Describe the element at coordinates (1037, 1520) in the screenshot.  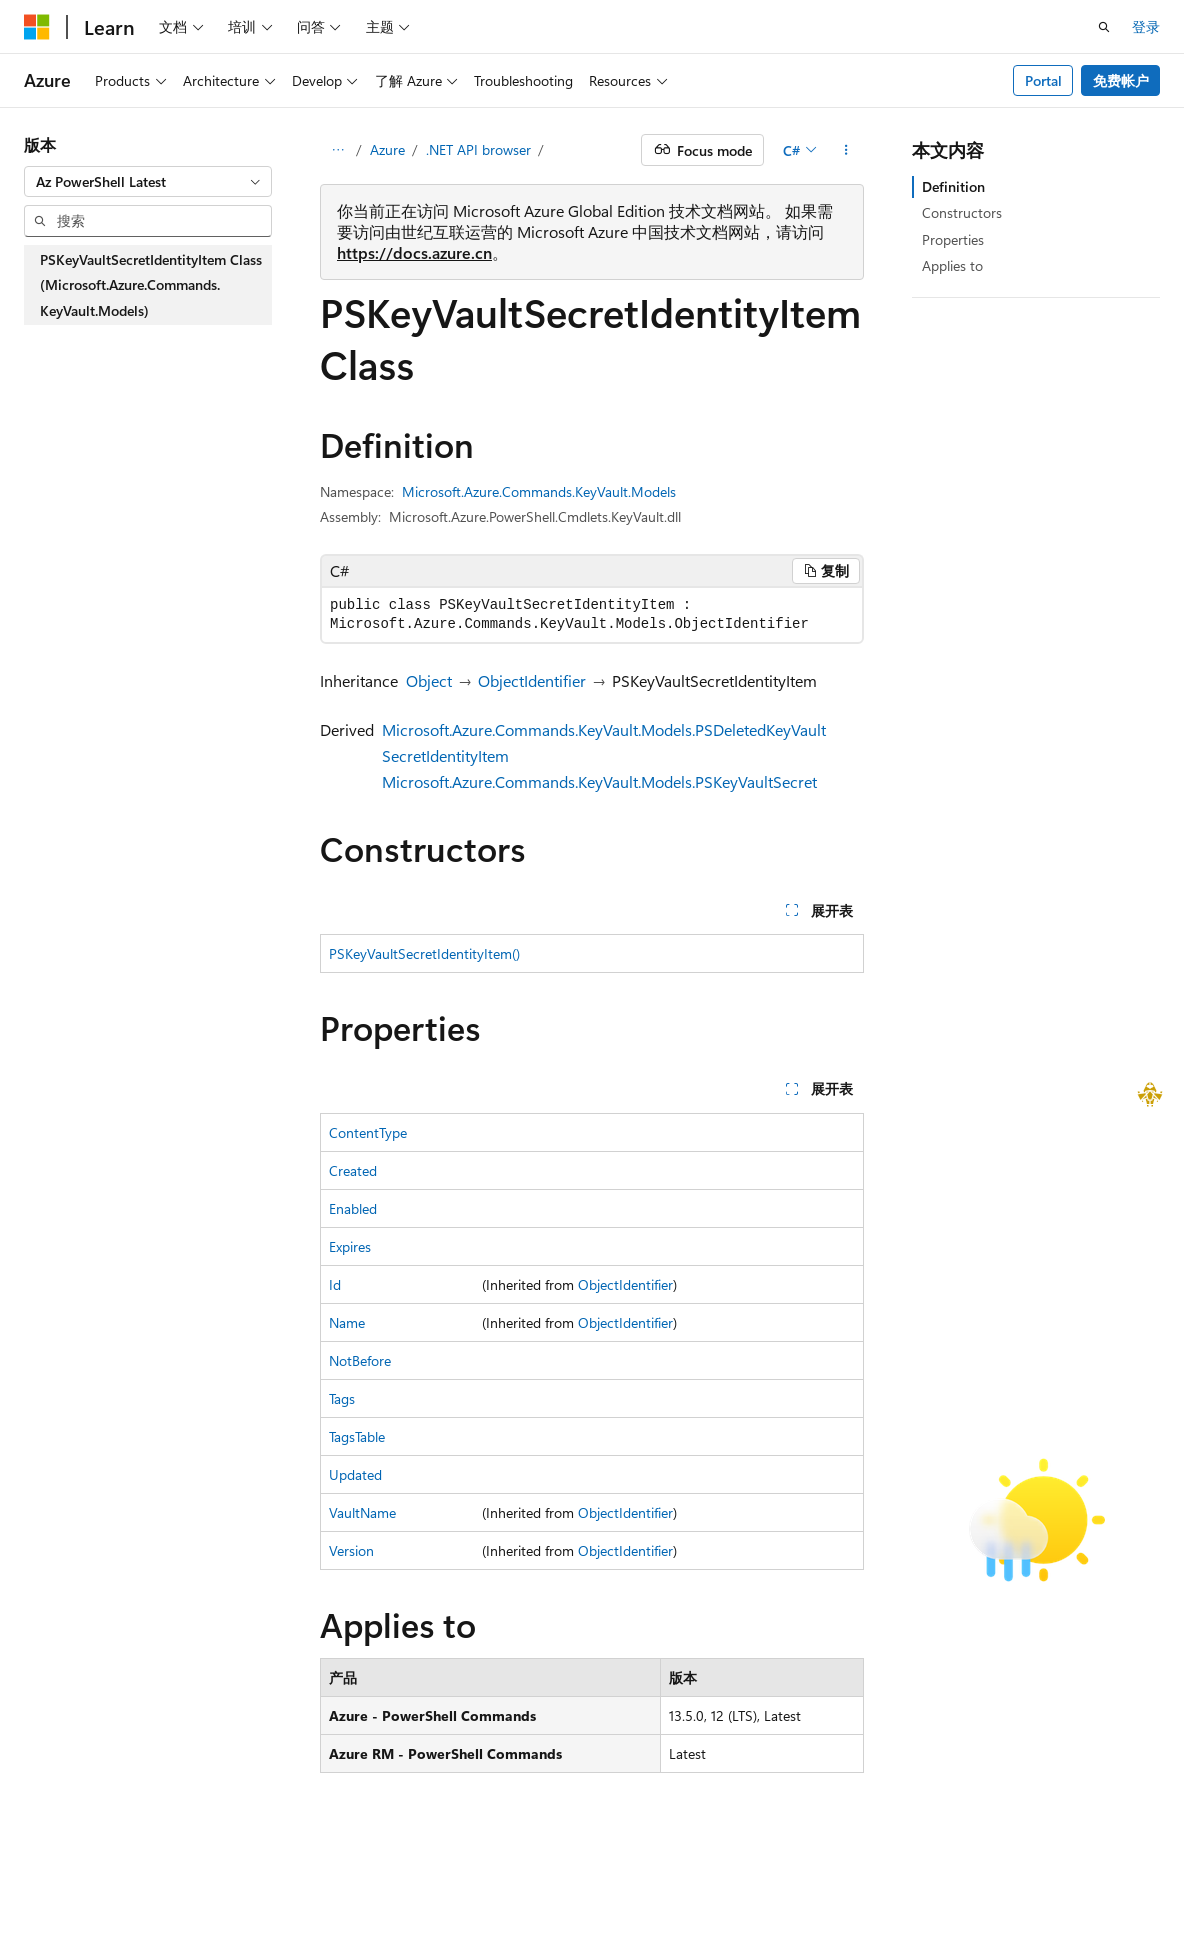
I see `indicates rainy weather with daytime sun breaks` at that location.